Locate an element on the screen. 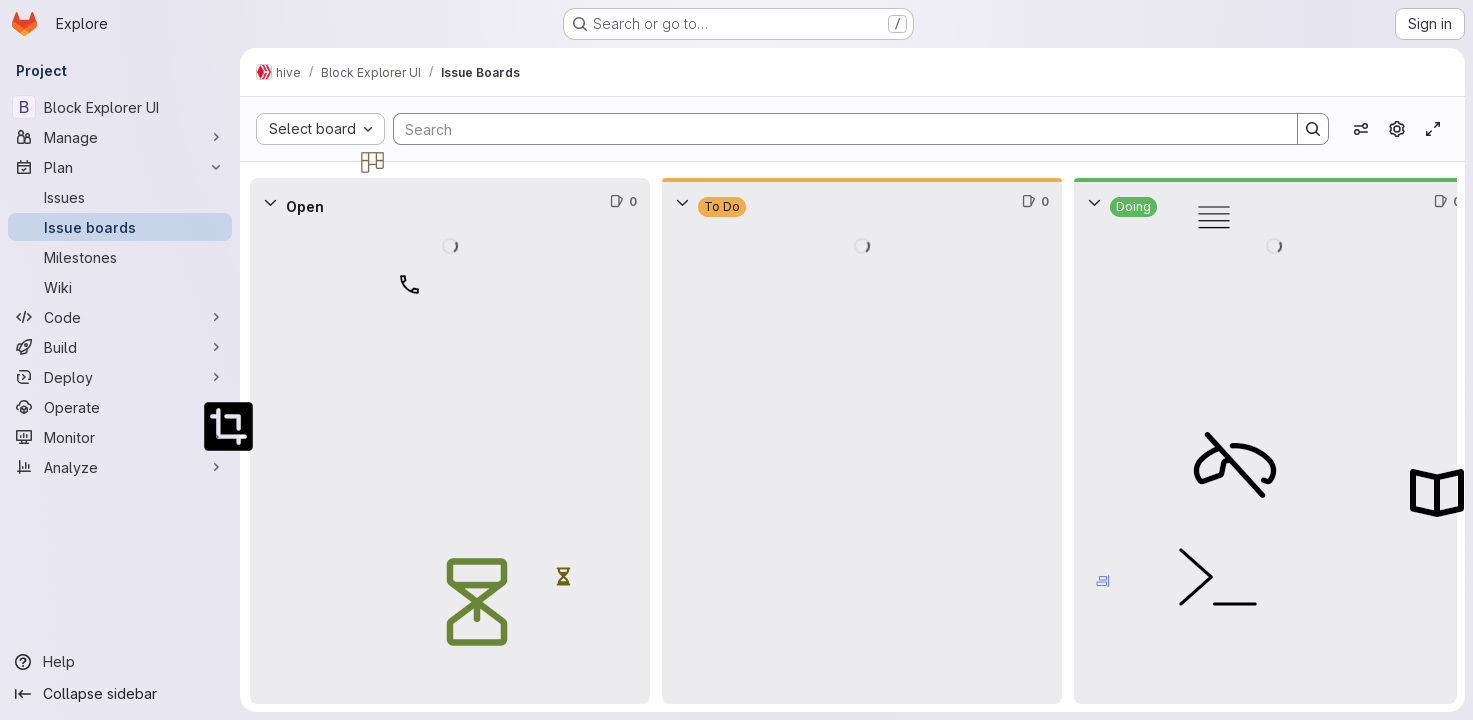  indicates a process is in progress is located at coordinates (477, 602).